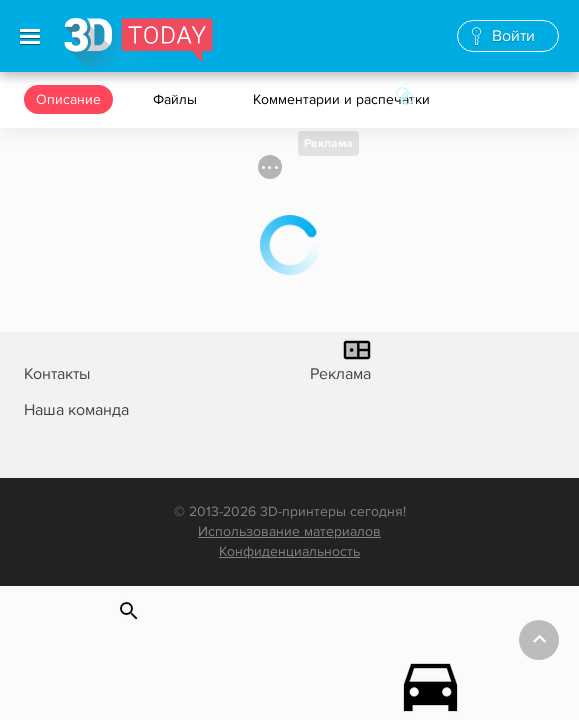 The width and height of the screenshot is (579, 720). Describe the element at coordinates (430, 684) in the screenshot. I see `get driving directions` at that location.